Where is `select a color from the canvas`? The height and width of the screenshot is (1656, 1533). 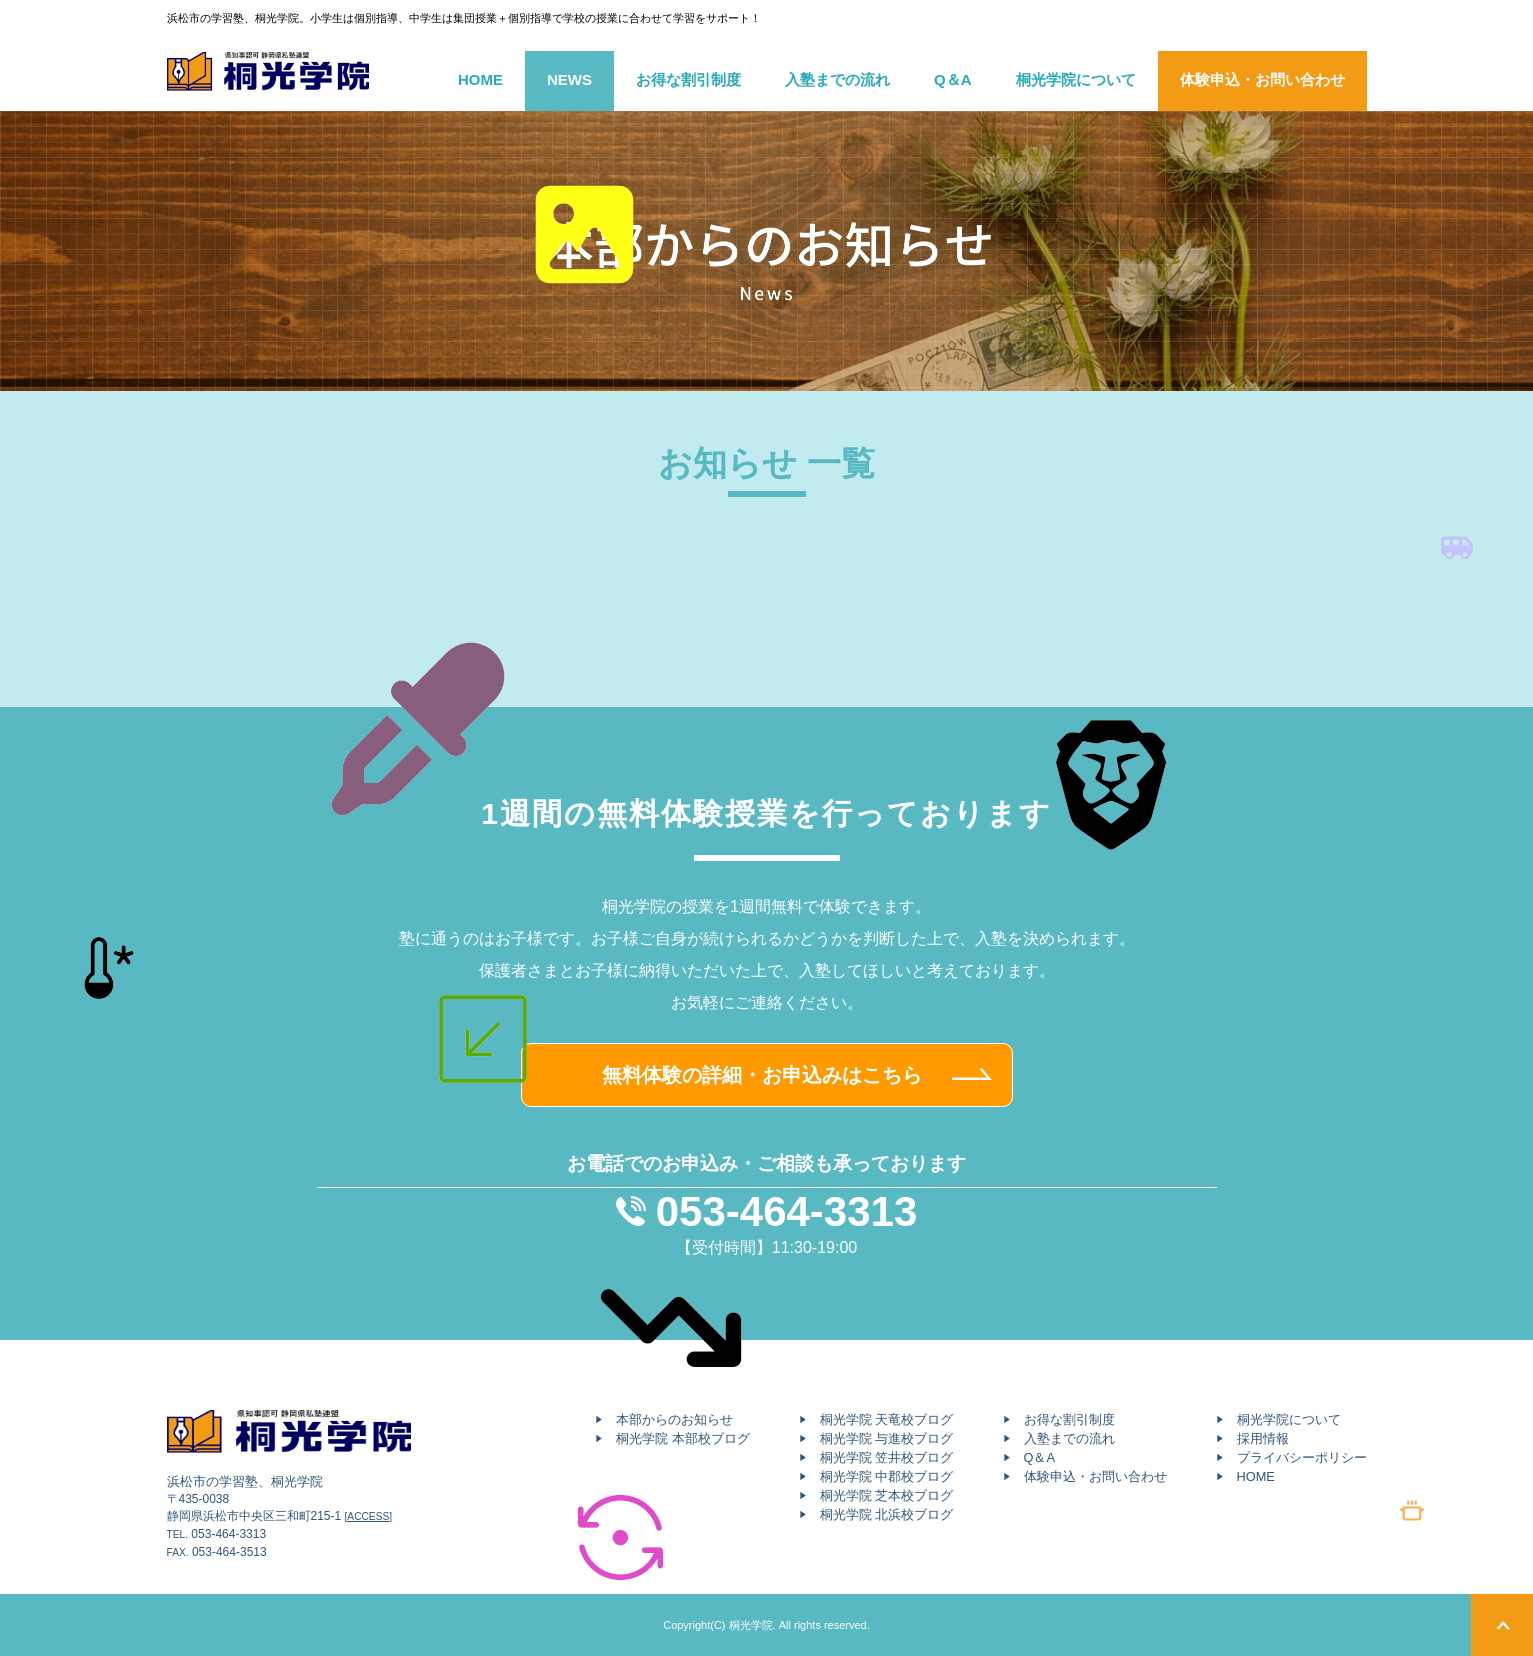 select a color from the canvas is located at coordinates (418, 729).